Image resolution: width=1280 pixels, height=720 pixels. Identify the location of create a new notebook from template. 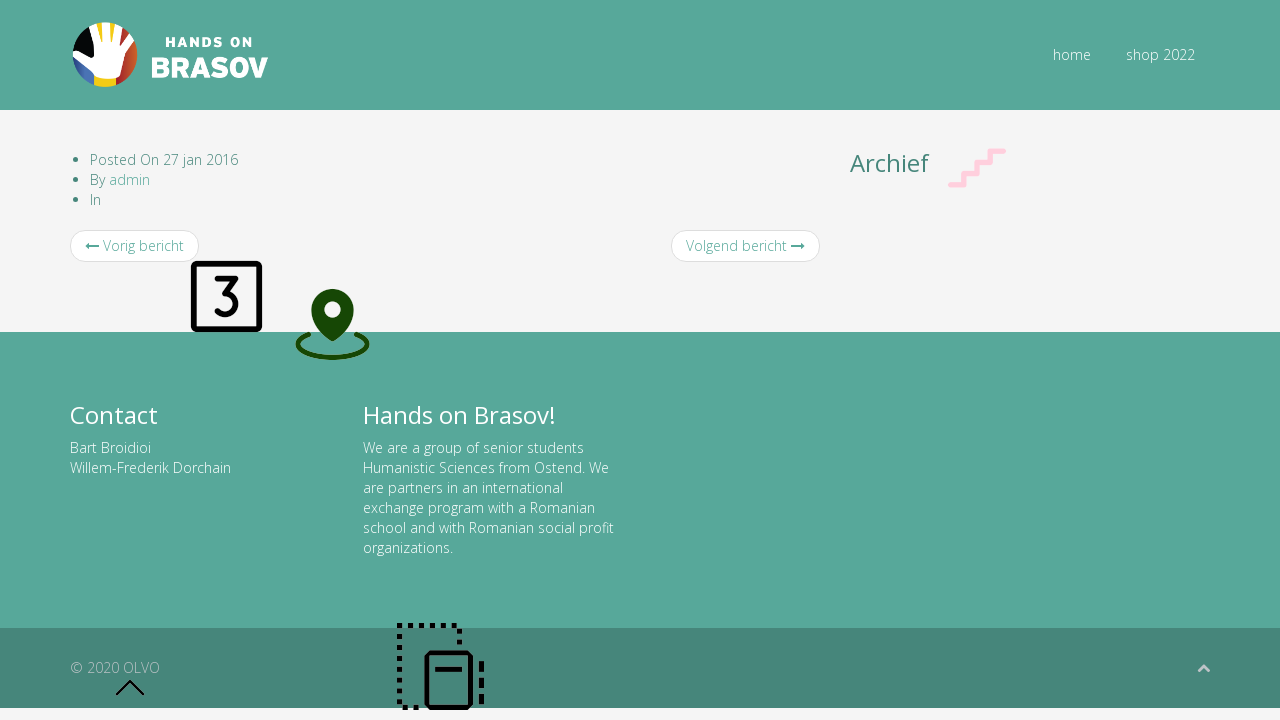
(440, 666).